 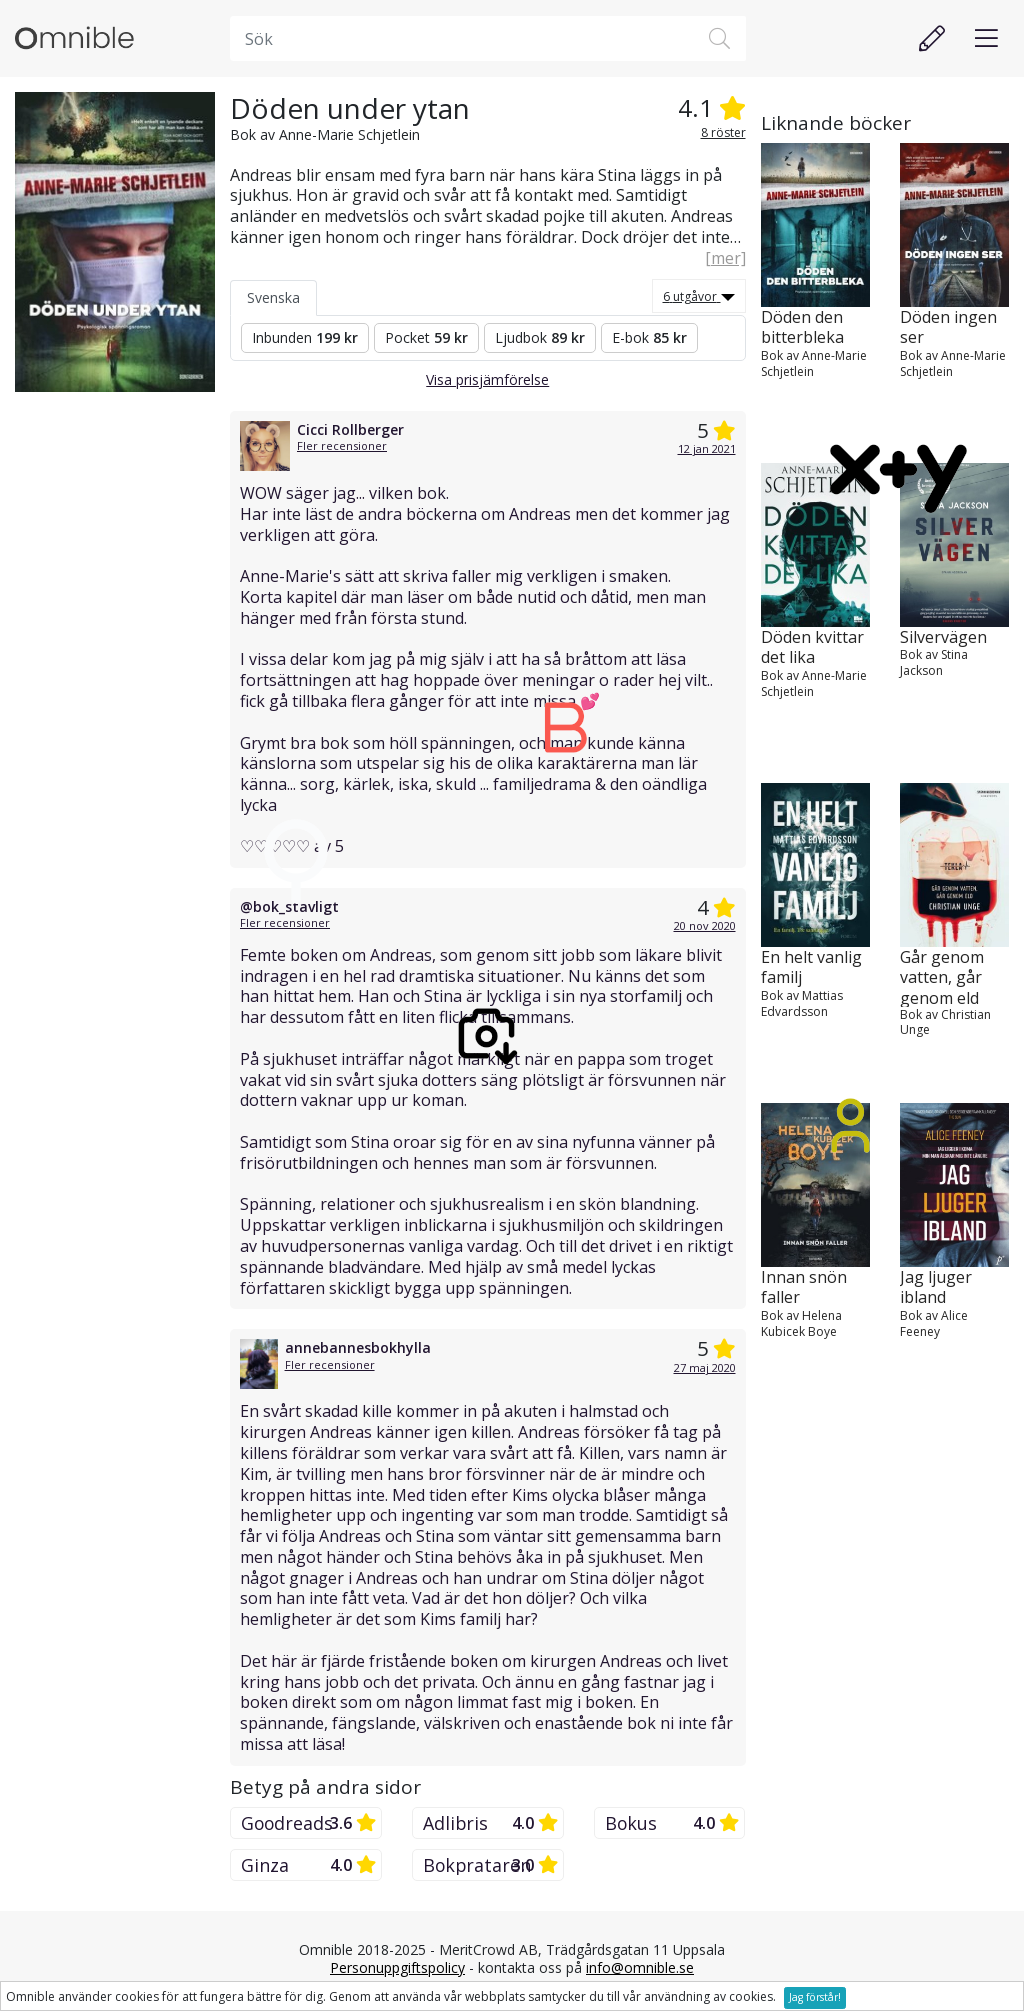 I want to click on access math or calculator functions, so click(x=898, y=469).